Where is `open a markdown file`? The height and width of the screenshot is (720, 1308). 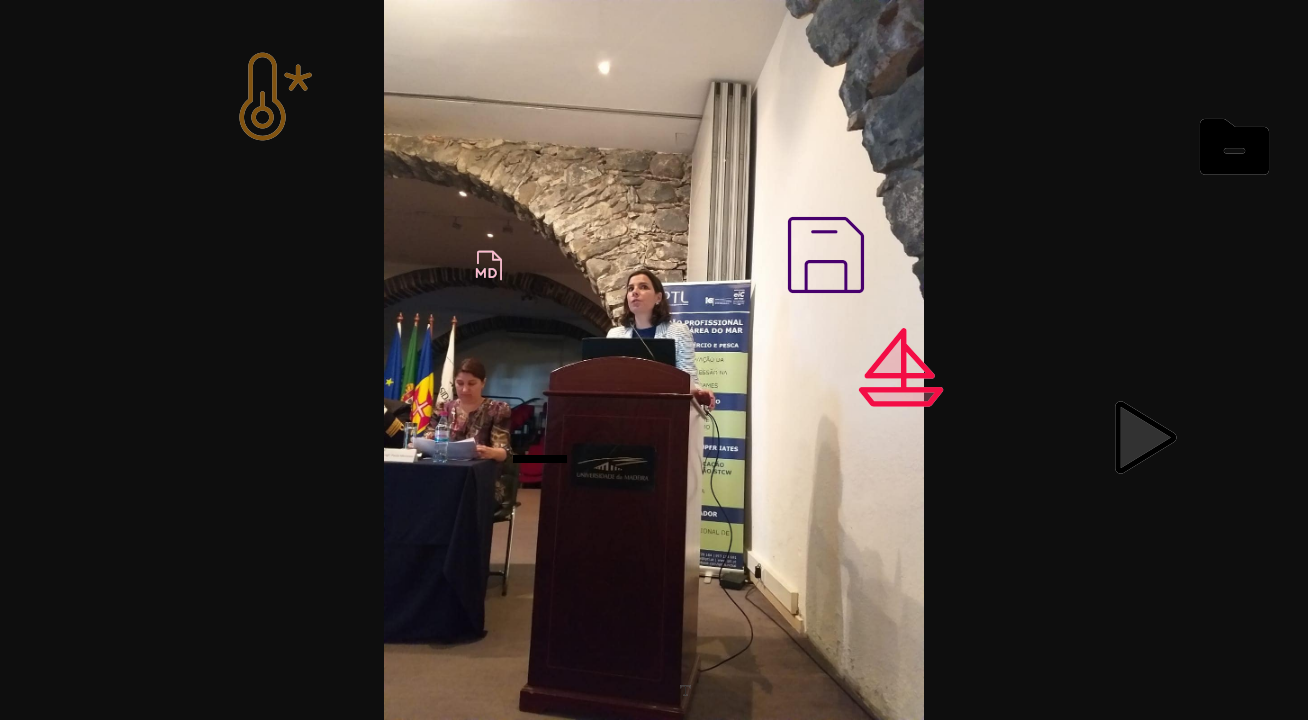
open a markdown file is located at coordinates (489, 265).